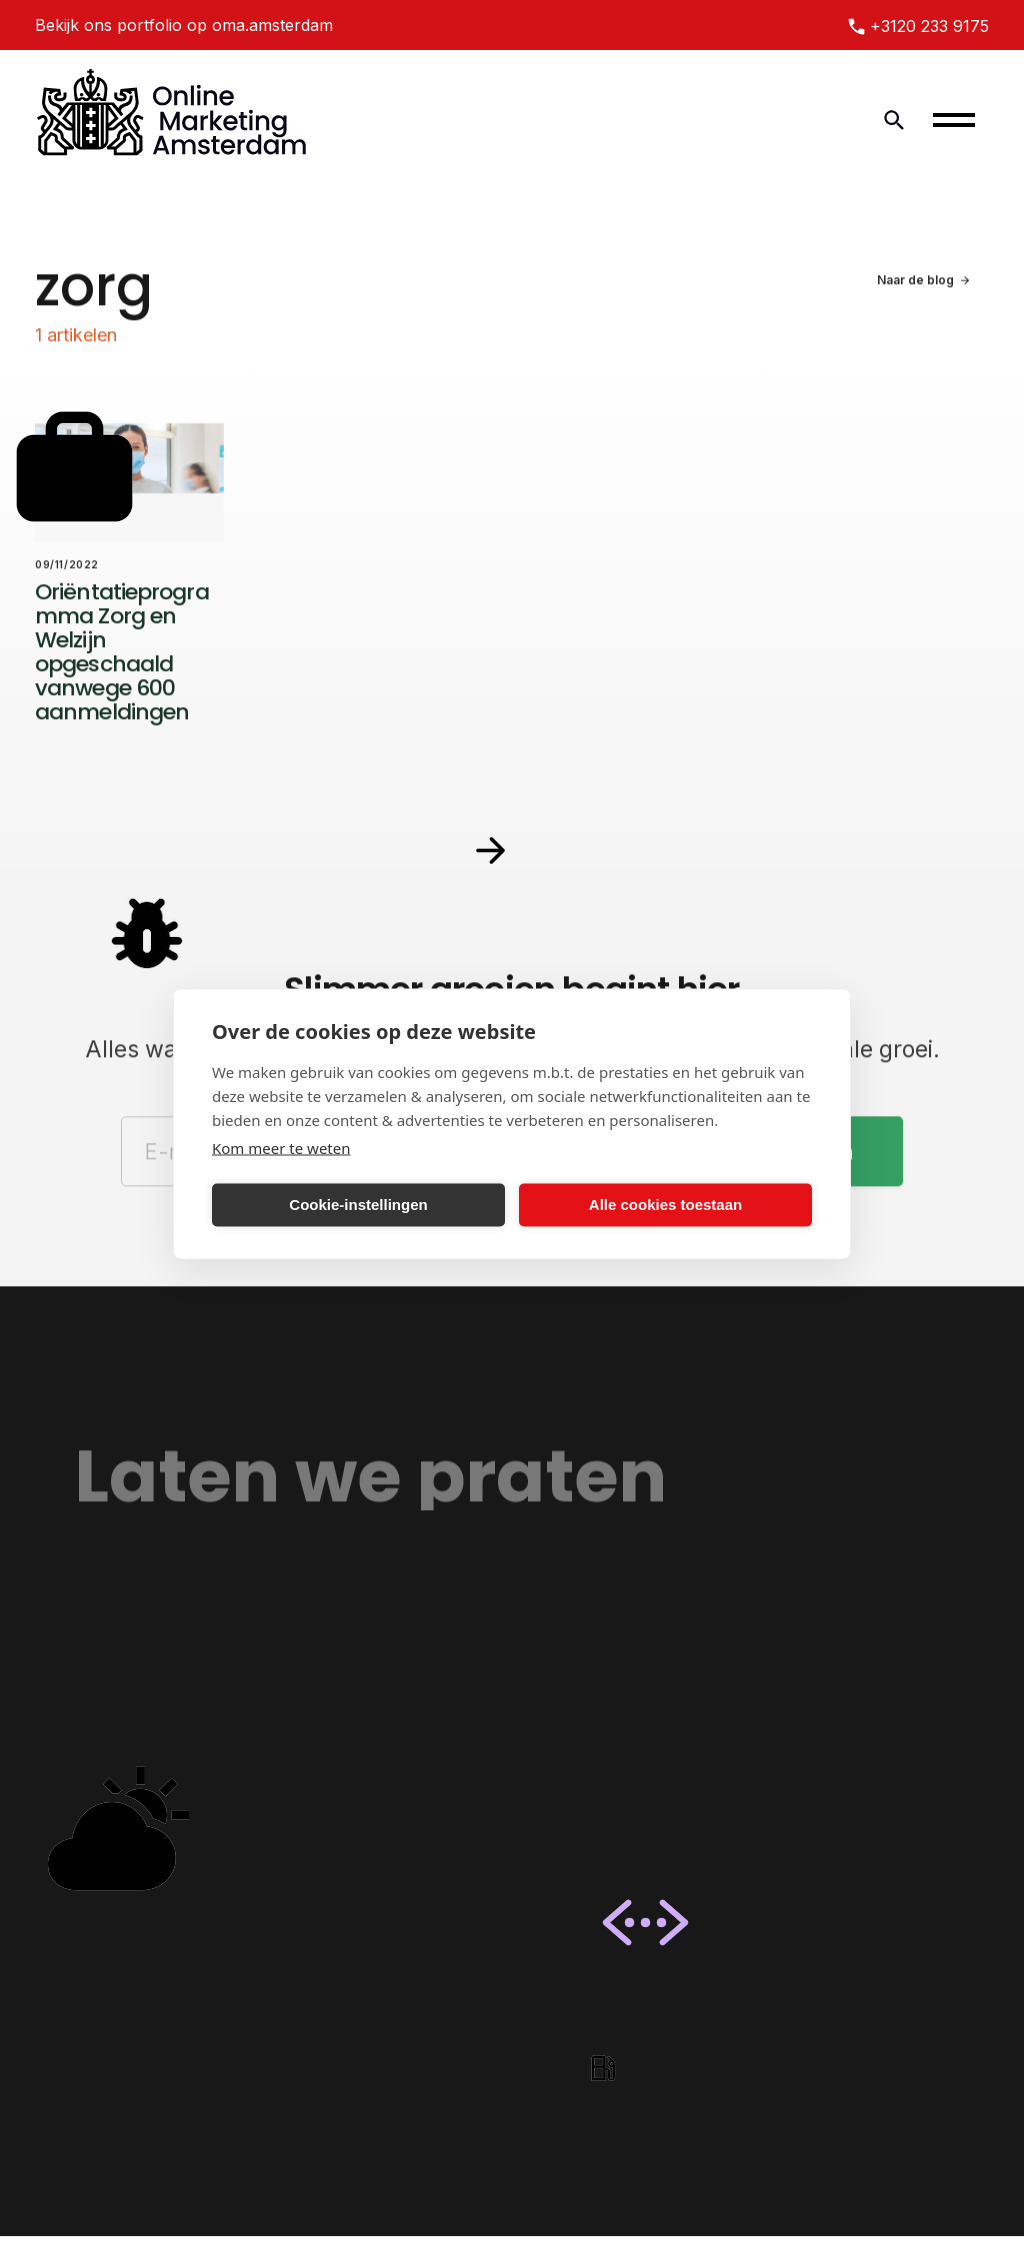 The width and height of the screenshot is (1024, 2247). What do you see at coordinates (645, 1922) in the screenshot?
I see `indicates code is processing or compiling` at bounding box center [645, 1922].